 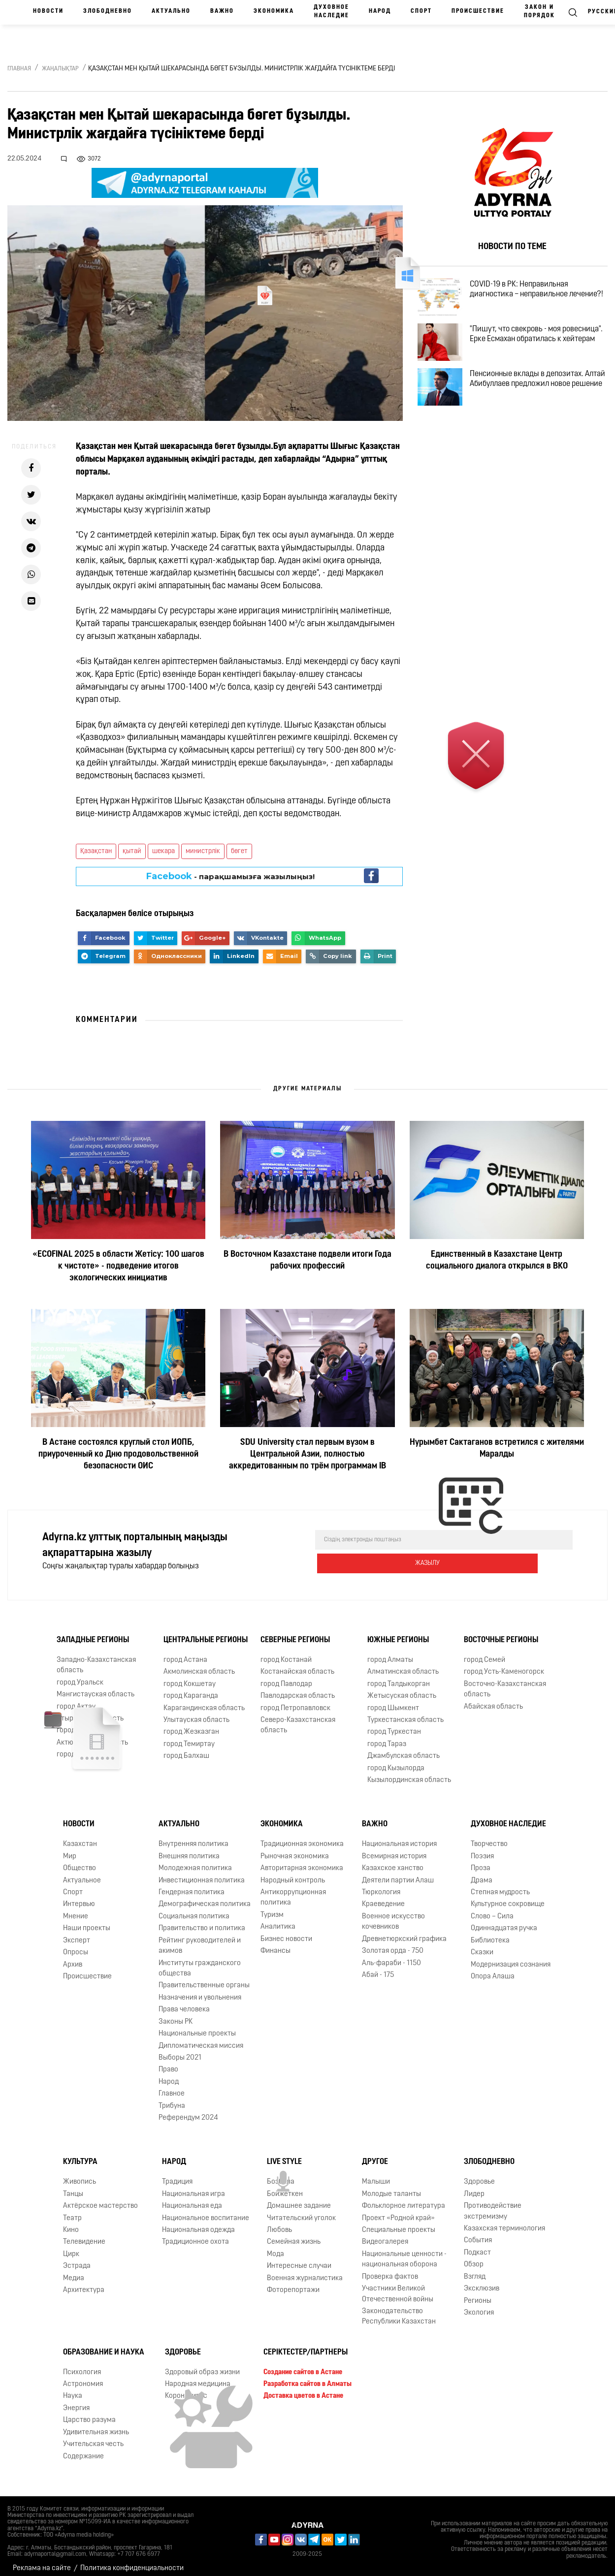 I want to click on ruby programming language source file, so click(x=265, y=296).